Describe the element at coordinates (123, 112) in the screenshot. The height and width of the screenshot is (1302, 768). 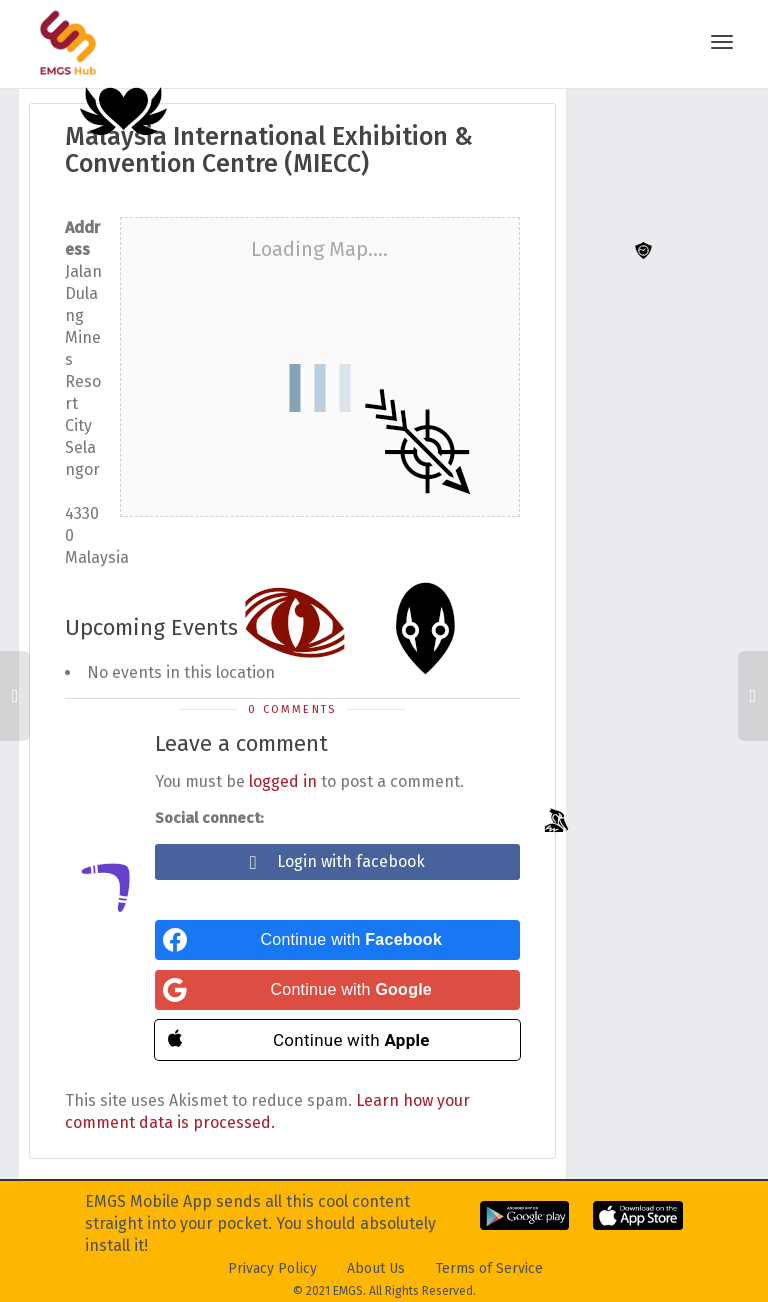
I see `add to favorites with flair` at that location.